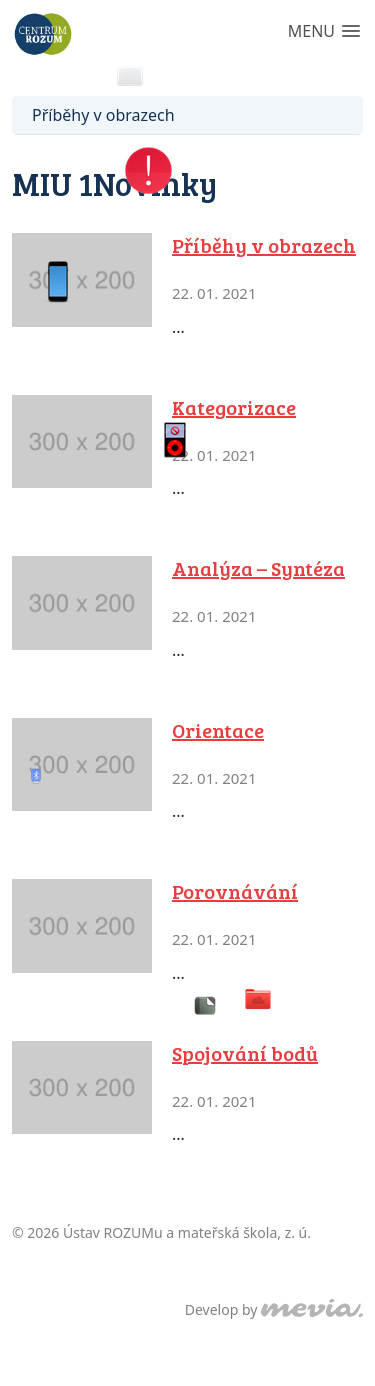 This screenshot has width=375, height=1386. I want to click on magic trackpad connected via bluetooth, so click(130, 76).